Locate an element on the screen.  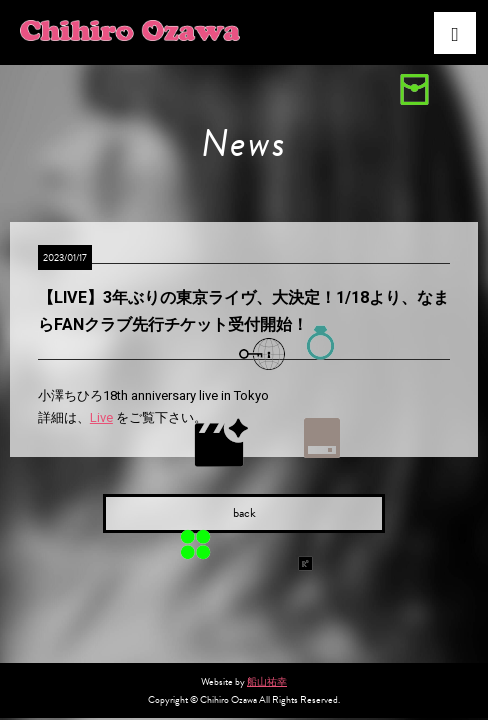
access jewelry or accessories category is located at coordinates (320, 343).